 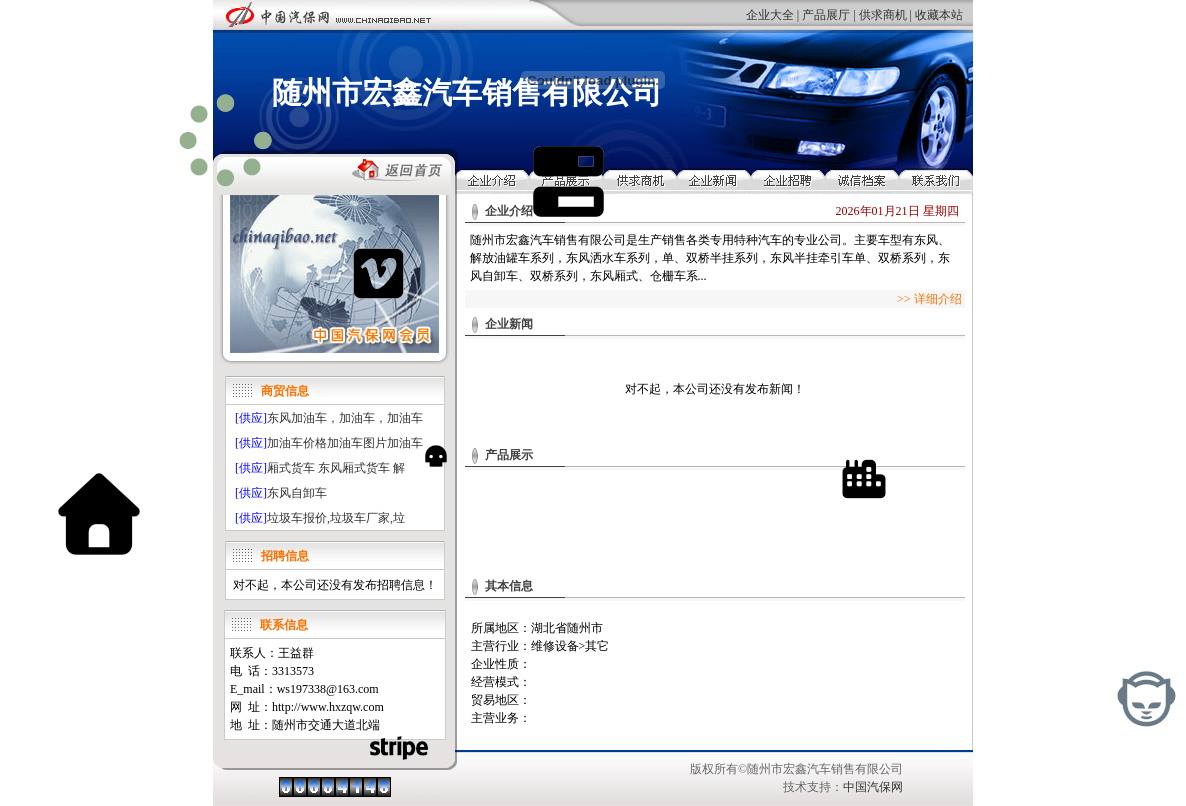 What do you see at coordinates (568, 181) in the screenshot?
I see `view task or download progress` at bounding box center [568, 181].